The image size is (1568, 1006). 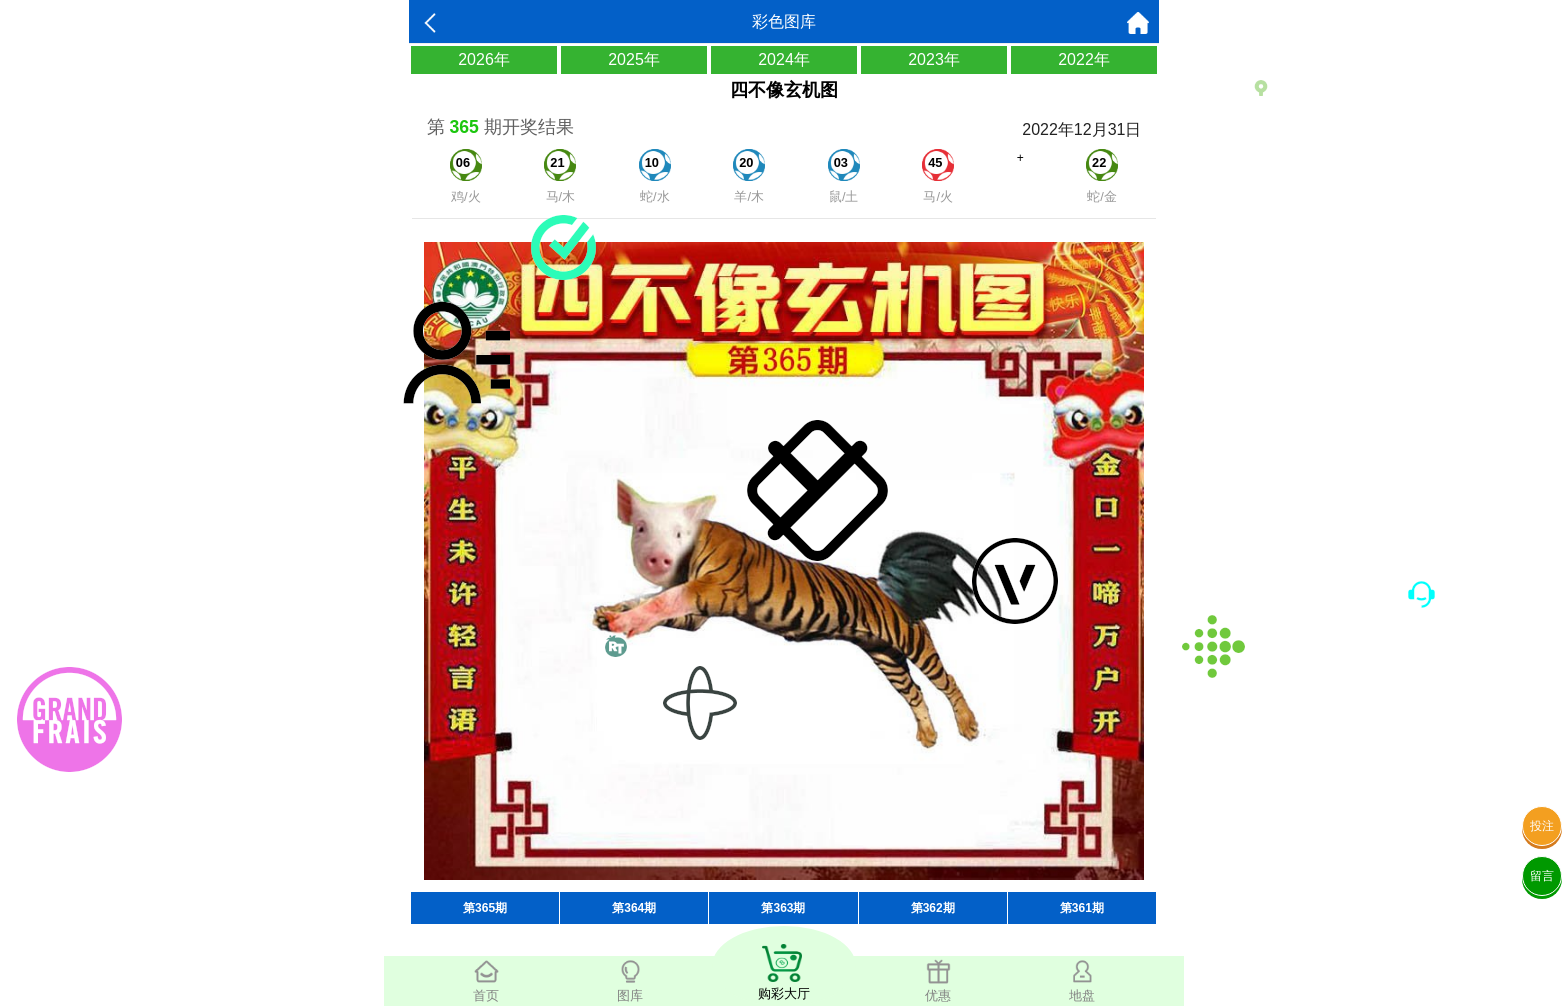 I want to click on open Vectorworks application, so click(x=1015, y=581).